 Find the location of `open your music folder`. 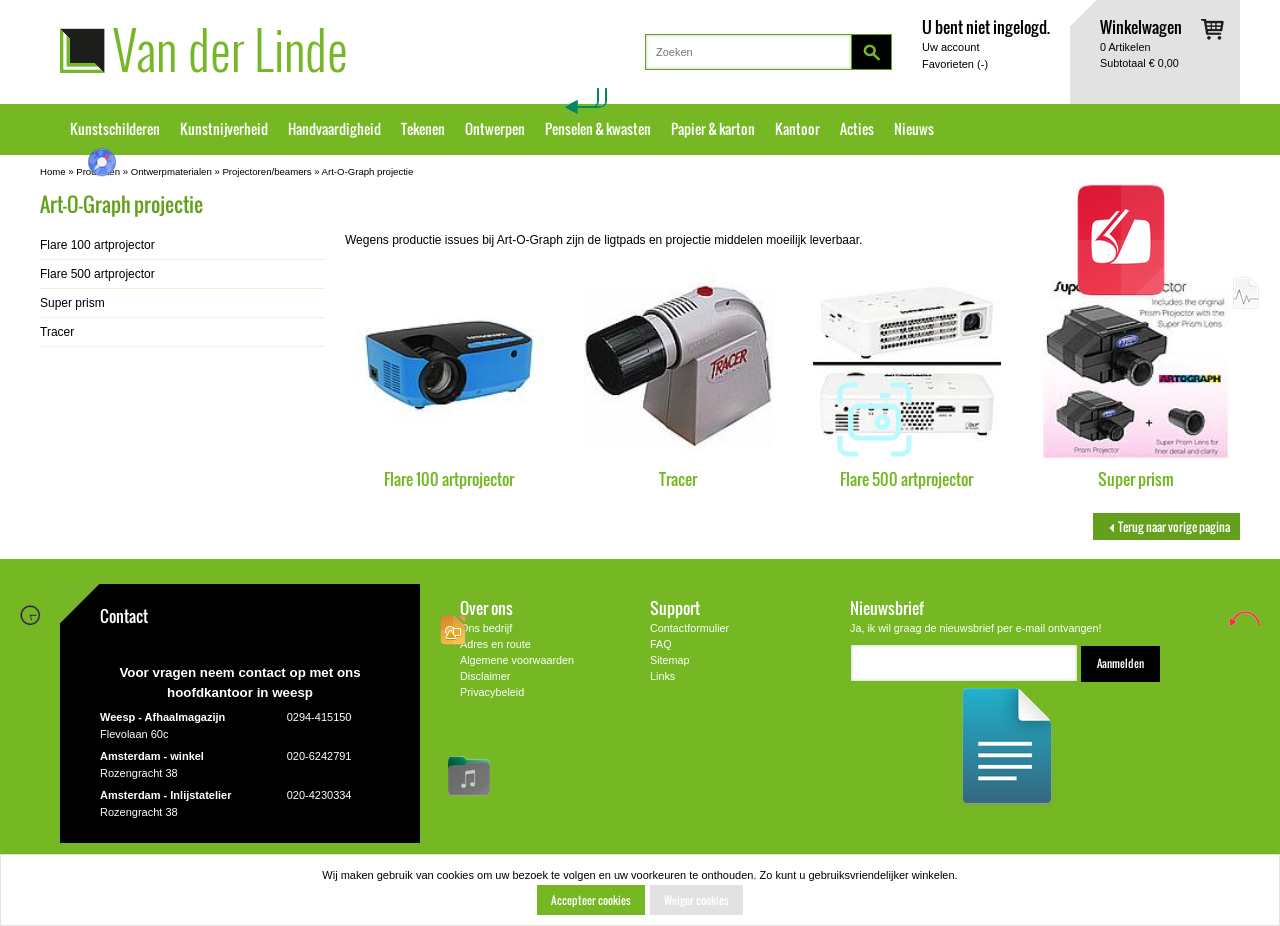

open your music folder is located at coordinates (469, 776).